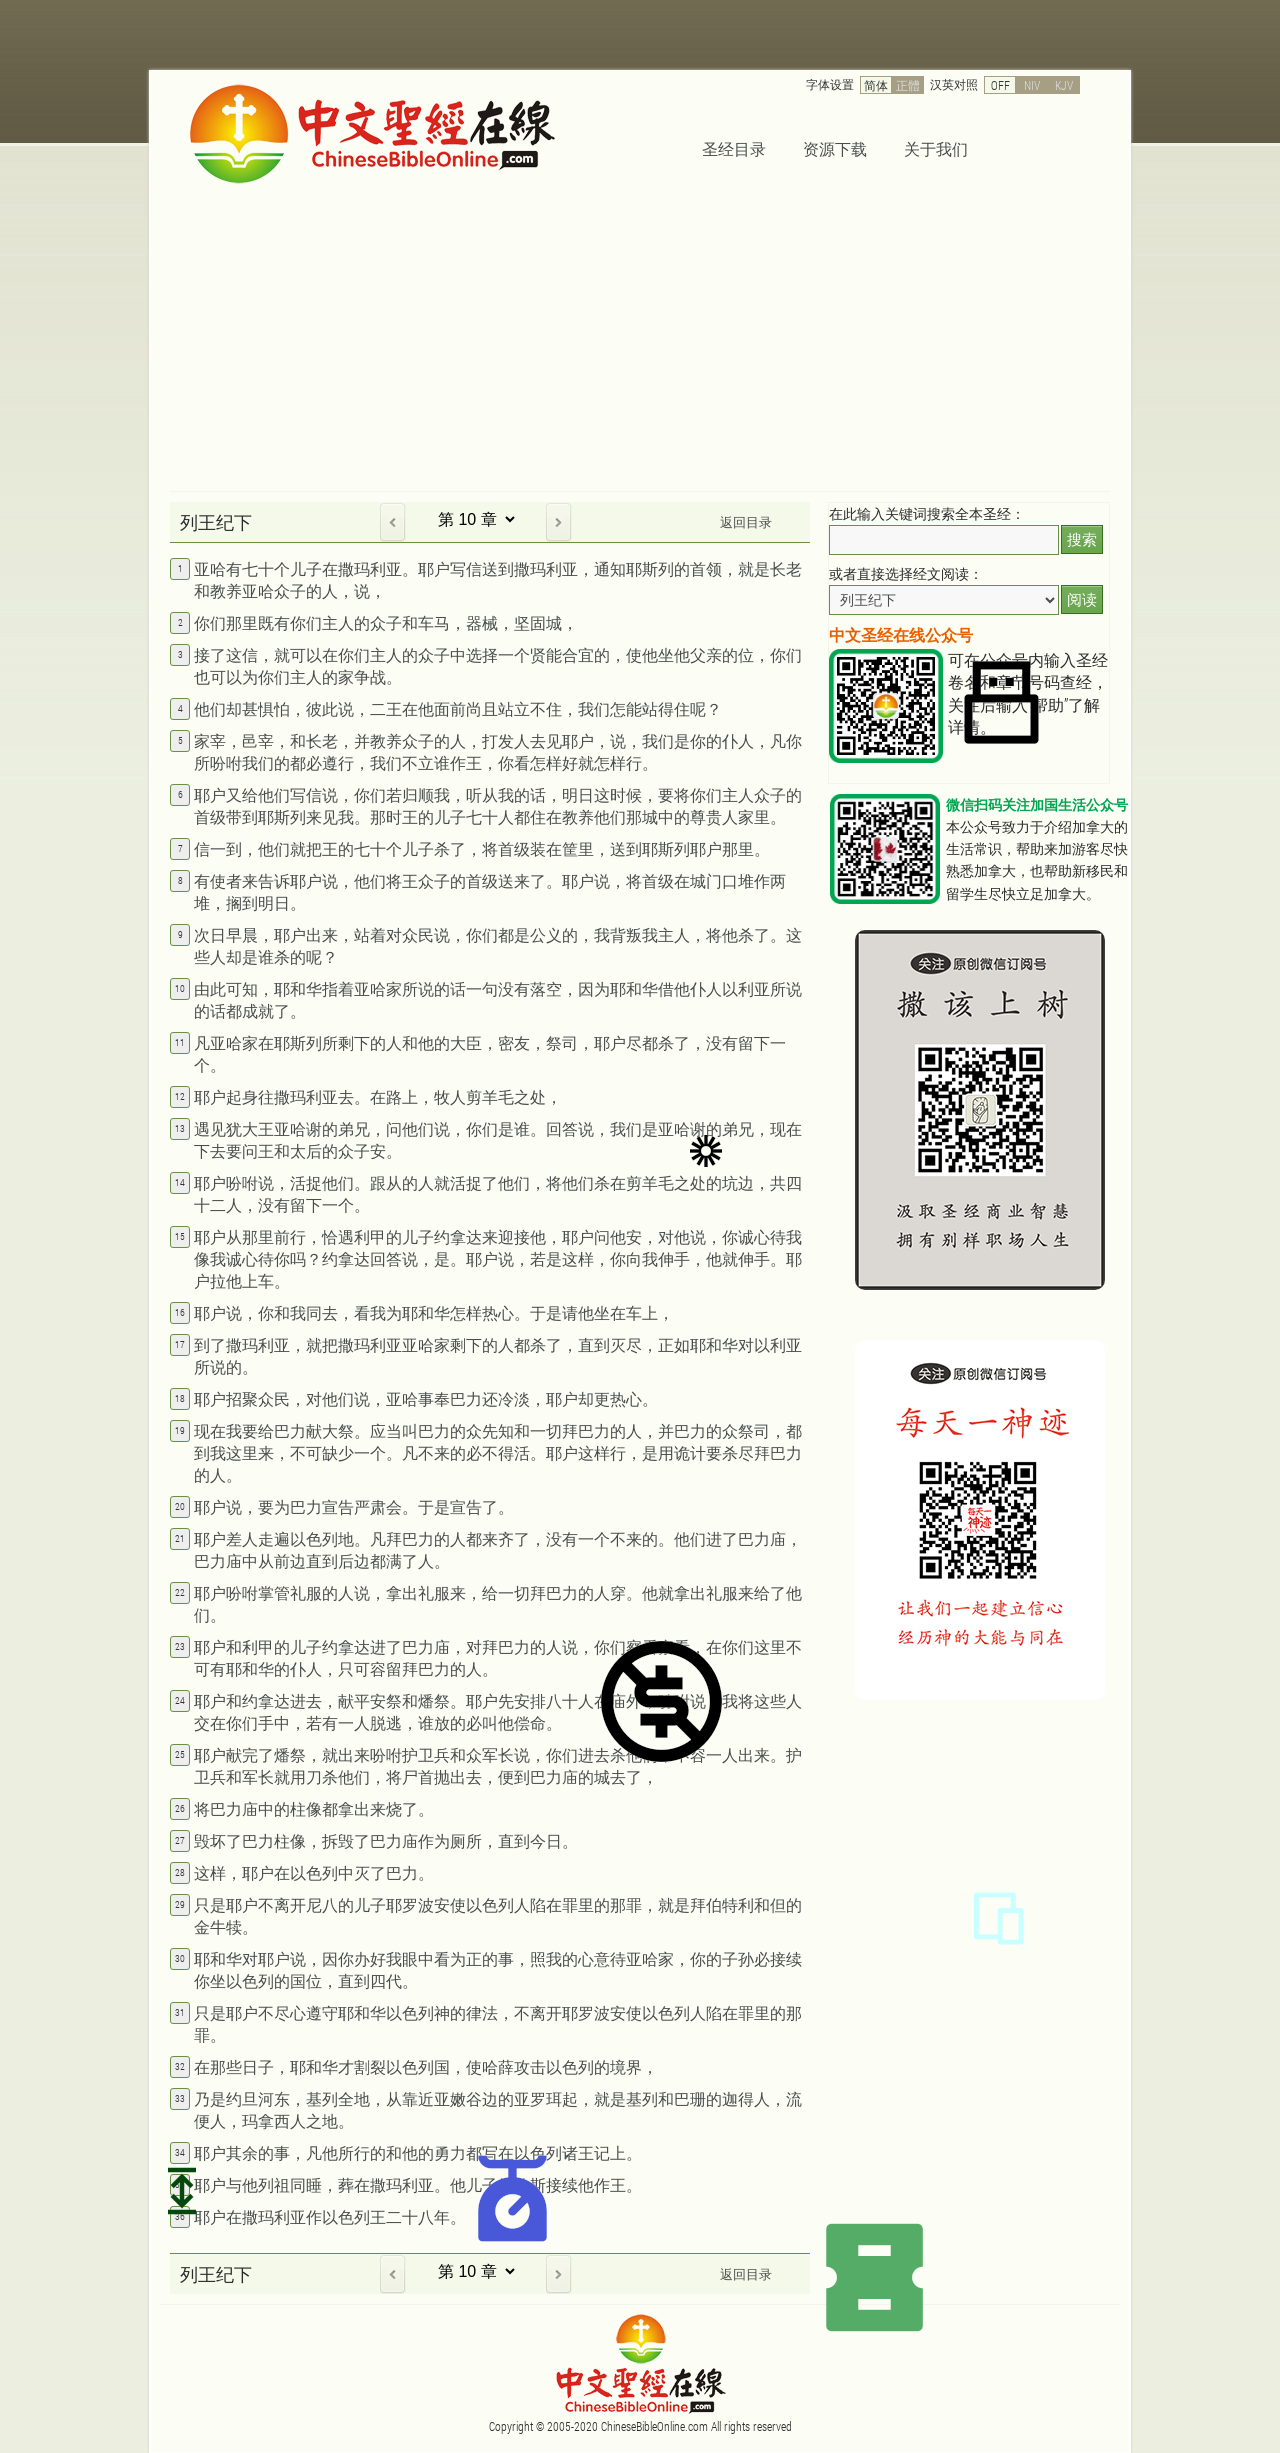 Image resolution: width=1280 pixels, height=2453 pixels. What do you see at coordinates (661, 1701) in the screenshot?
I see `indicates non-commercial use license` at bounding box center [661, 1701].